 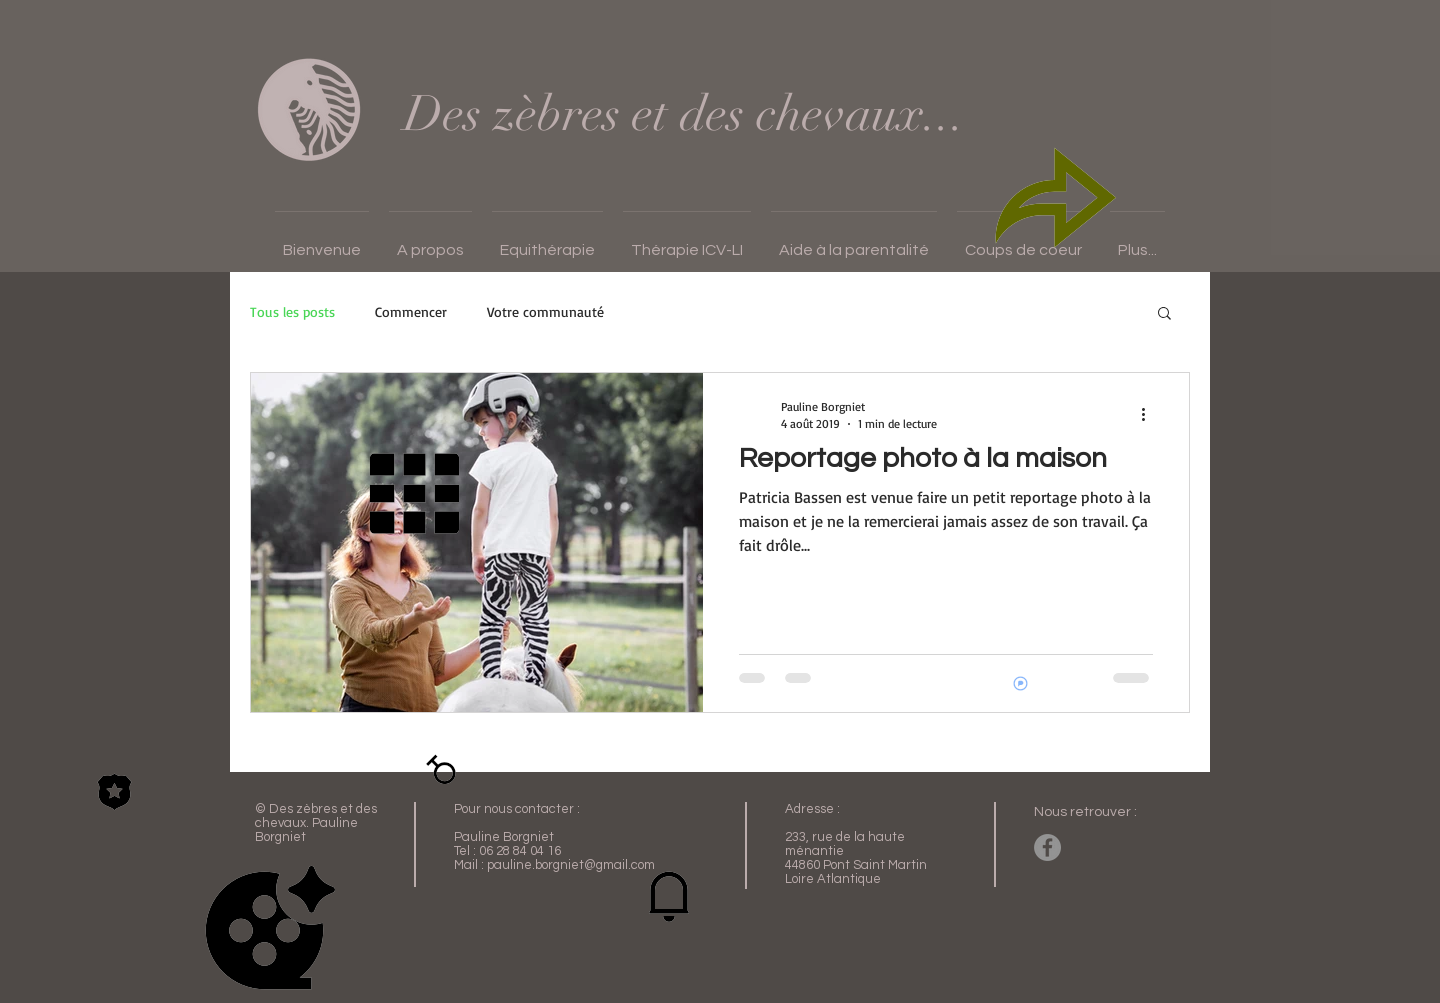 I want to click on share content with others, so click(x=1048, y=203).